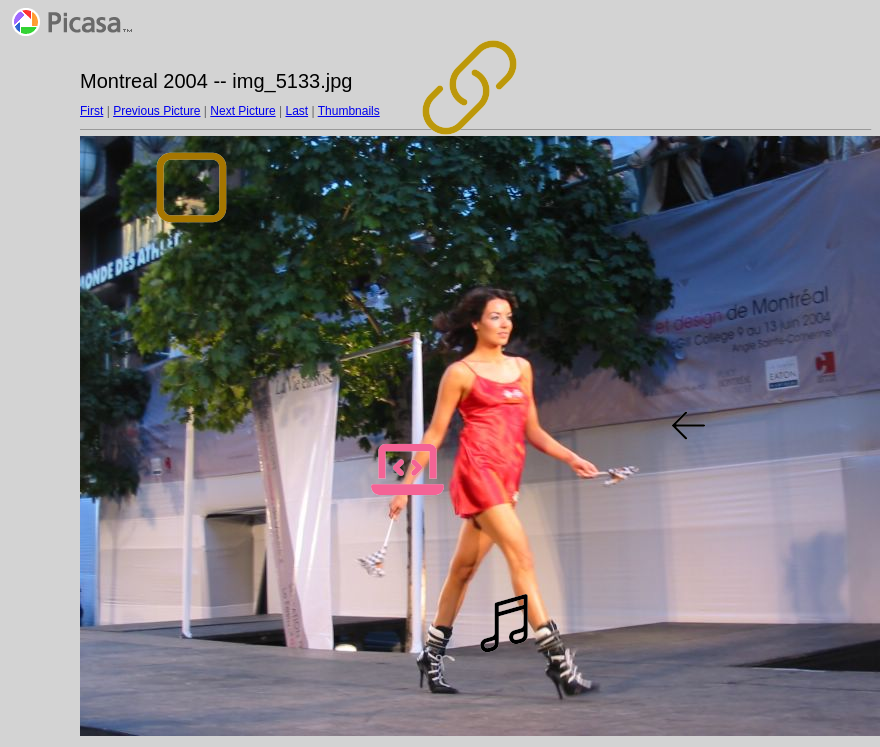 The width and height of the screenshot is (880, 747). What do you see at coordinates (469, 87) in the screenshot?
I see `copy or share a link` at bounding box center [469, 87].